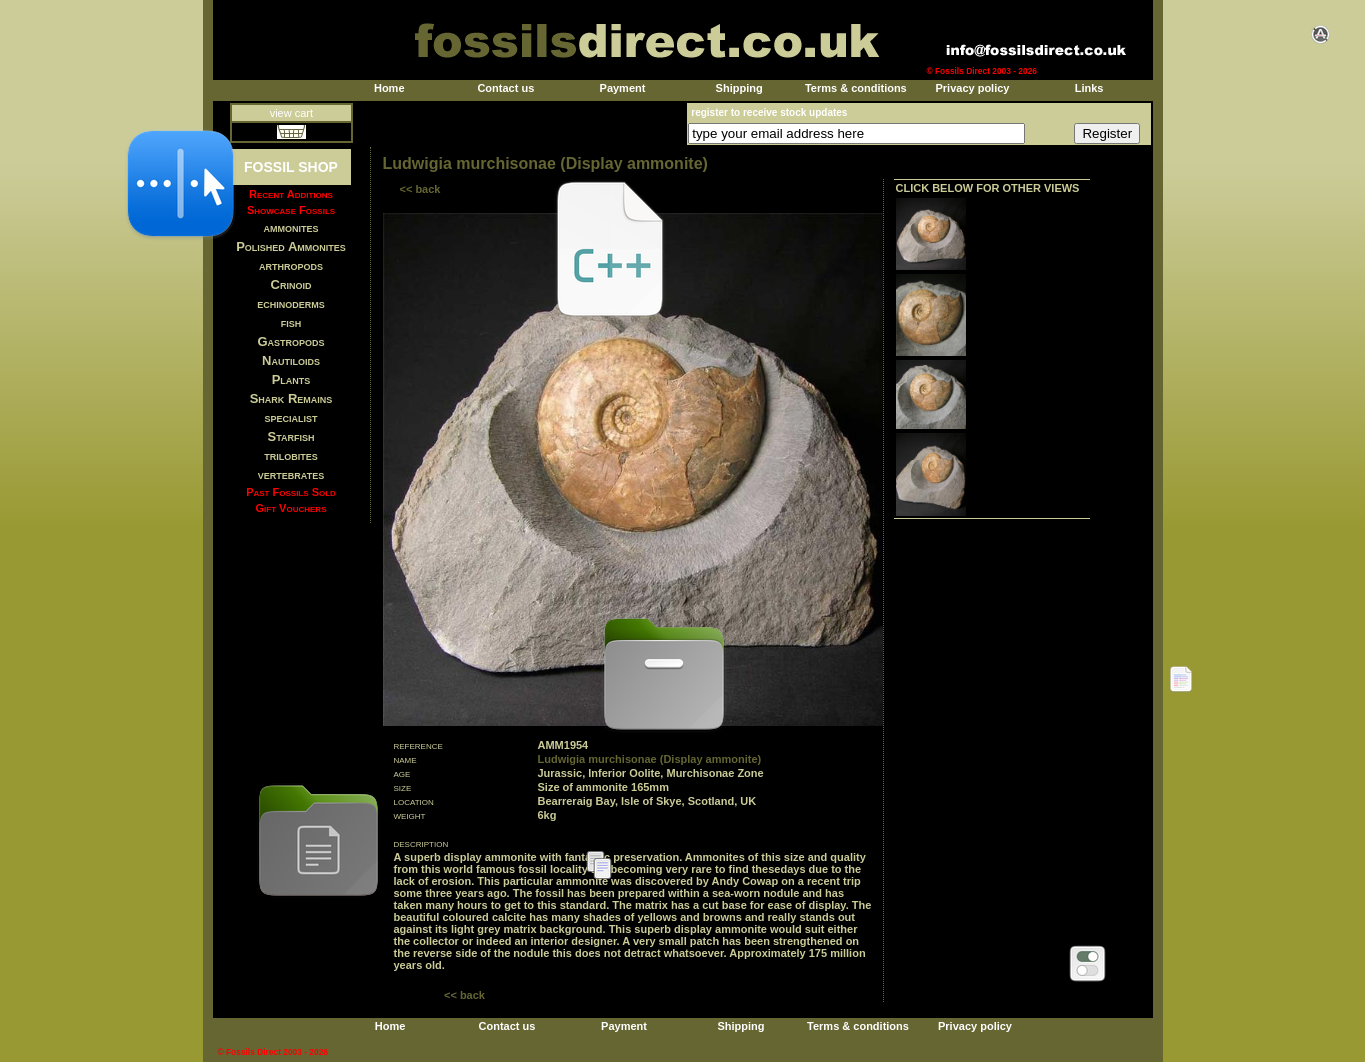  Describe the element at coordinates (1087, 963) in the screenshot. I see `open system tweaks or customization settings` at that location.